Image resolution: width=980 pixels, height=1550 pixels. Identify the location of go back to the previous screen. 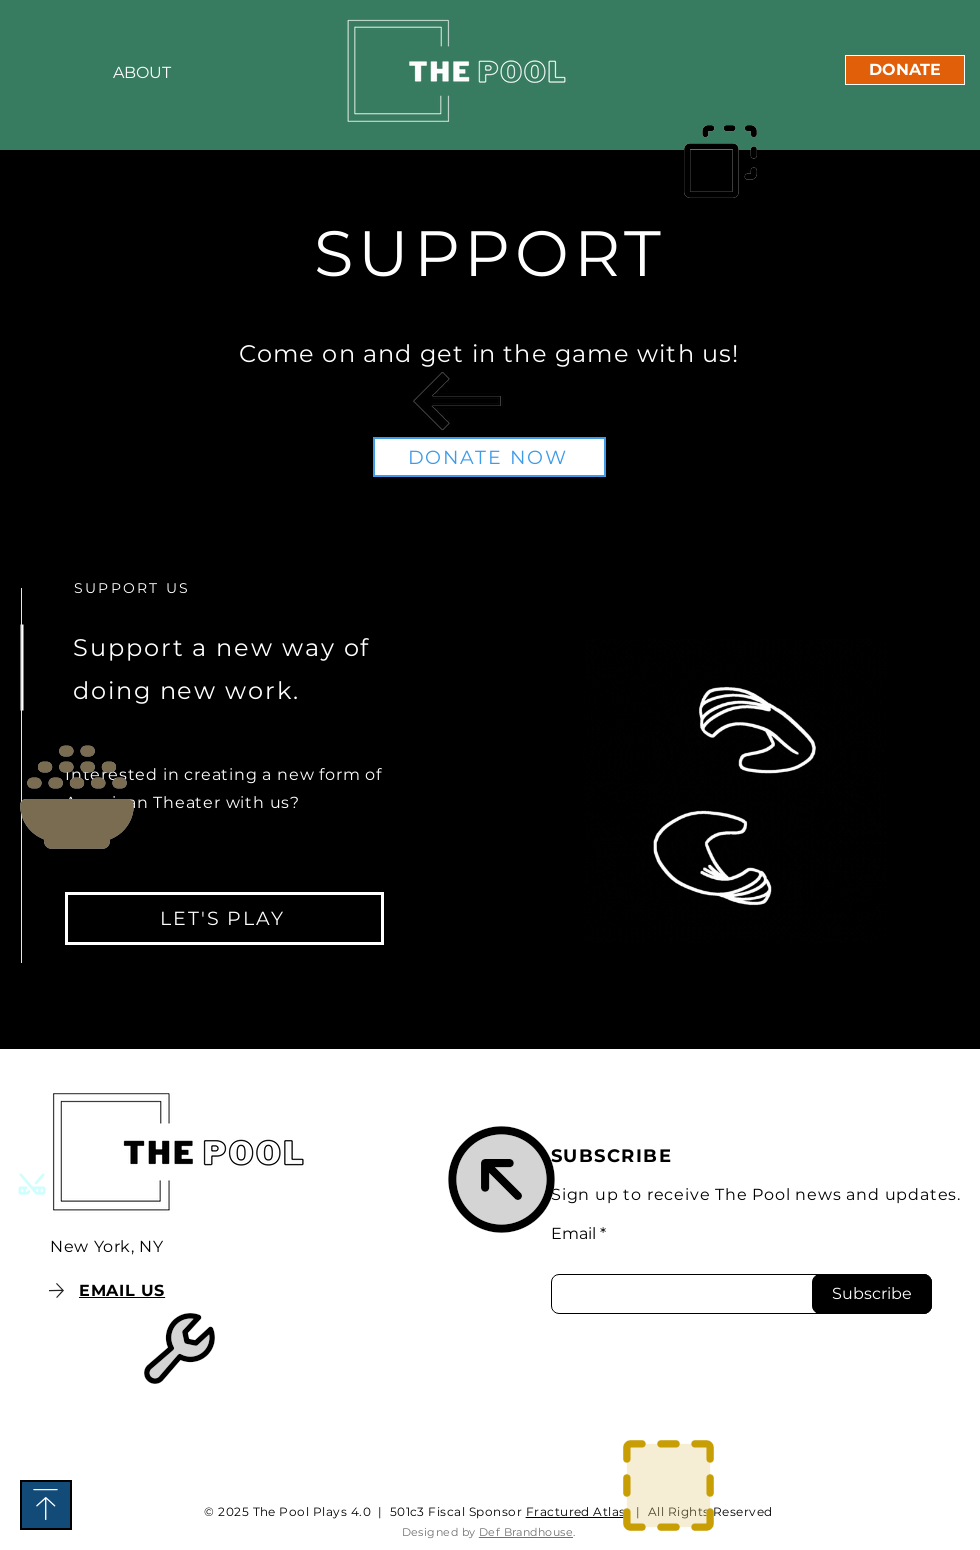
(457, 401).